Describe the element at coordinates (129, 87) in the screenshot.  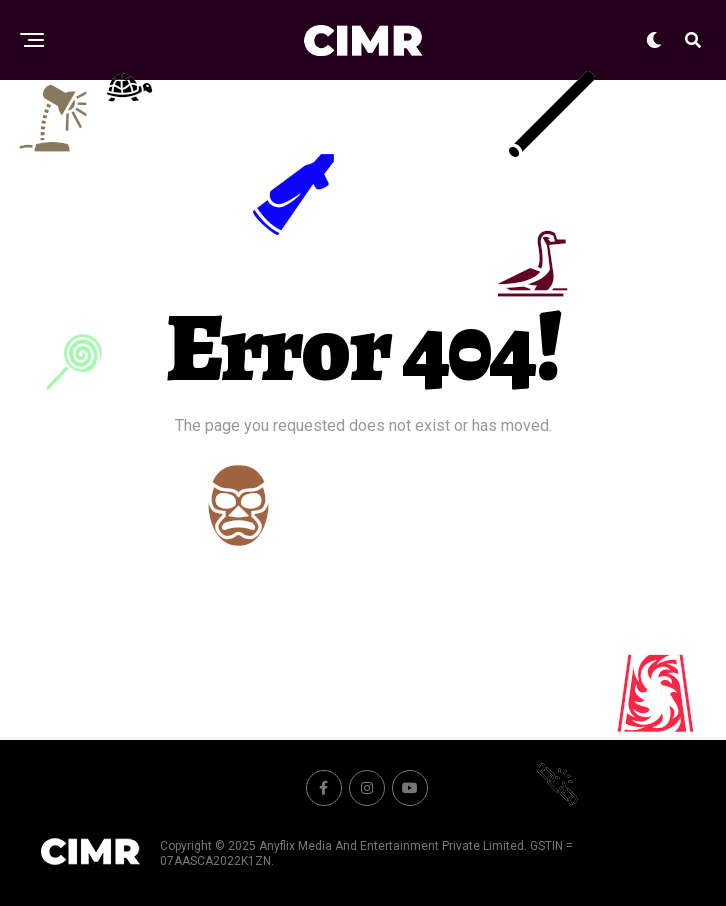
I see `indicates slow speed or processing mode` at that location.